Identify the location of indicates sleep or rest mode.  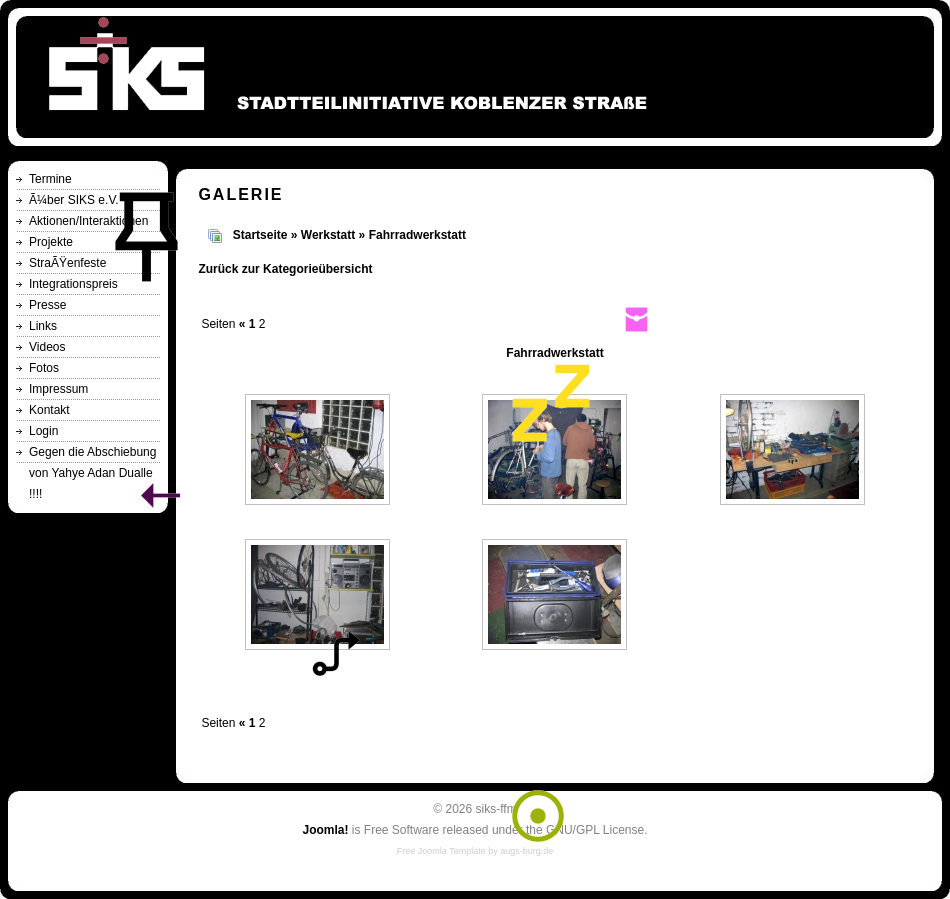
(551, 403).